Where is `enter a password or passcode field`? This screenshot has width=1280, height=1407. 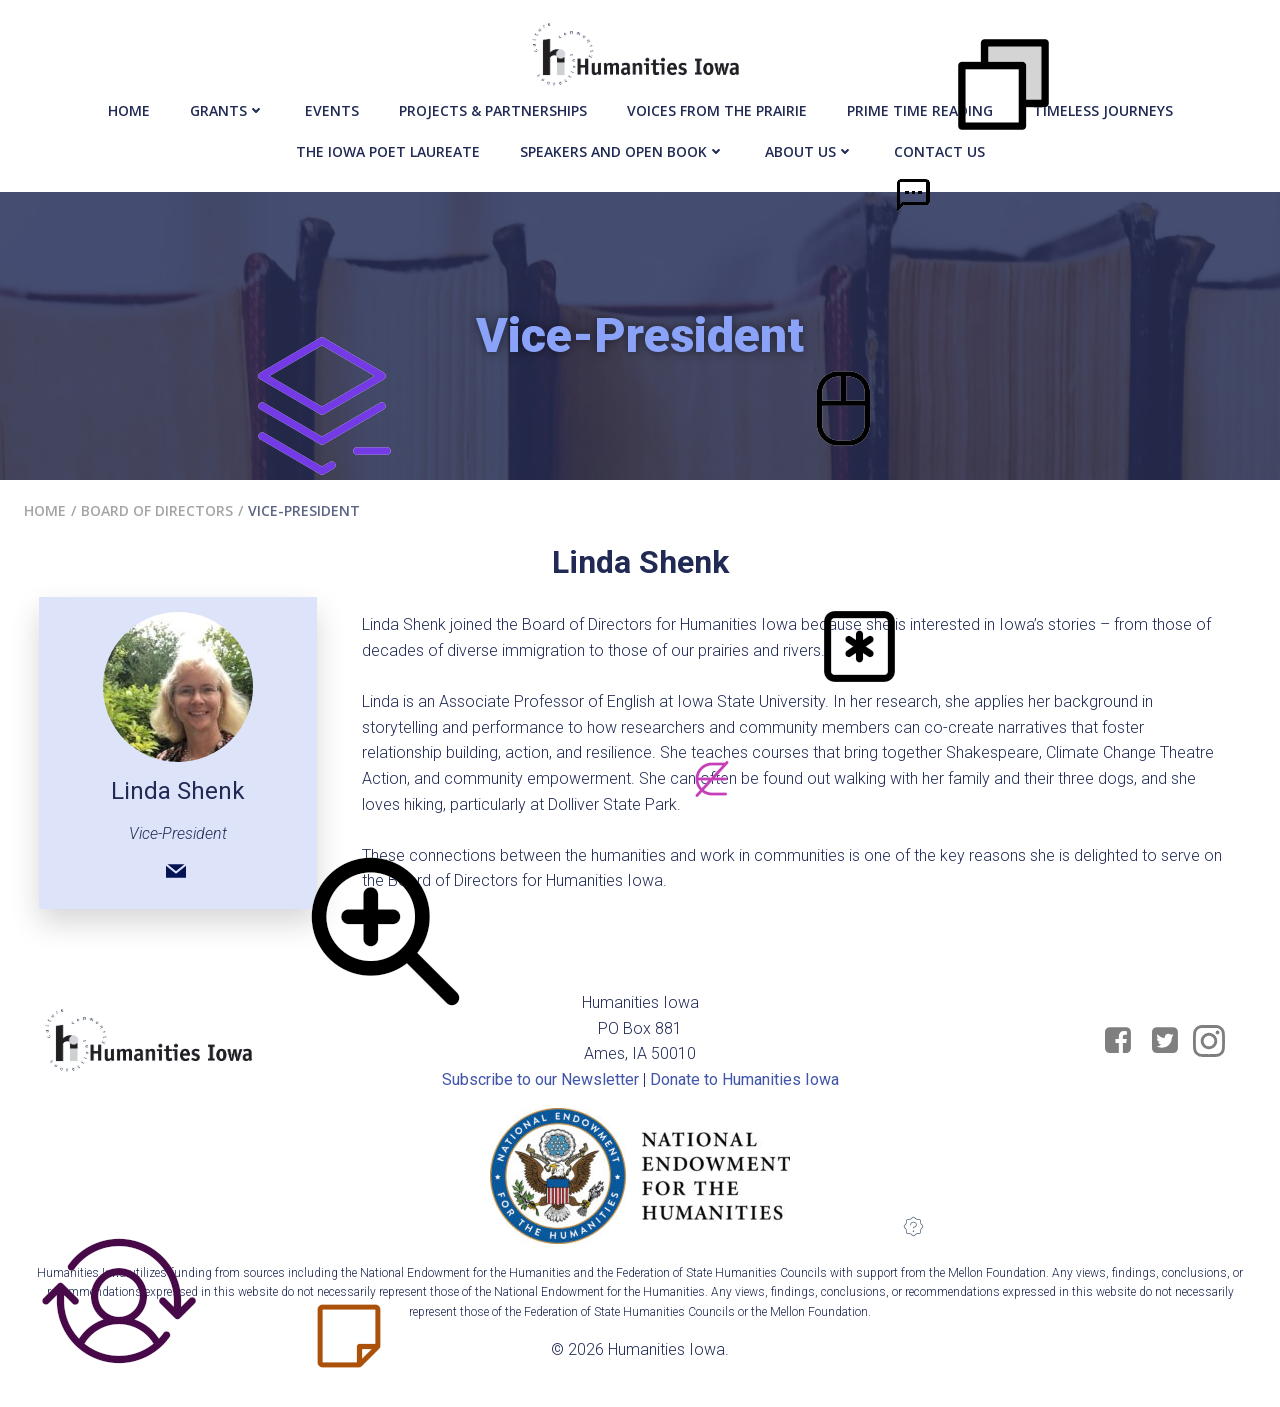
enter a password or passcode field is located at coordinates (859, 646).